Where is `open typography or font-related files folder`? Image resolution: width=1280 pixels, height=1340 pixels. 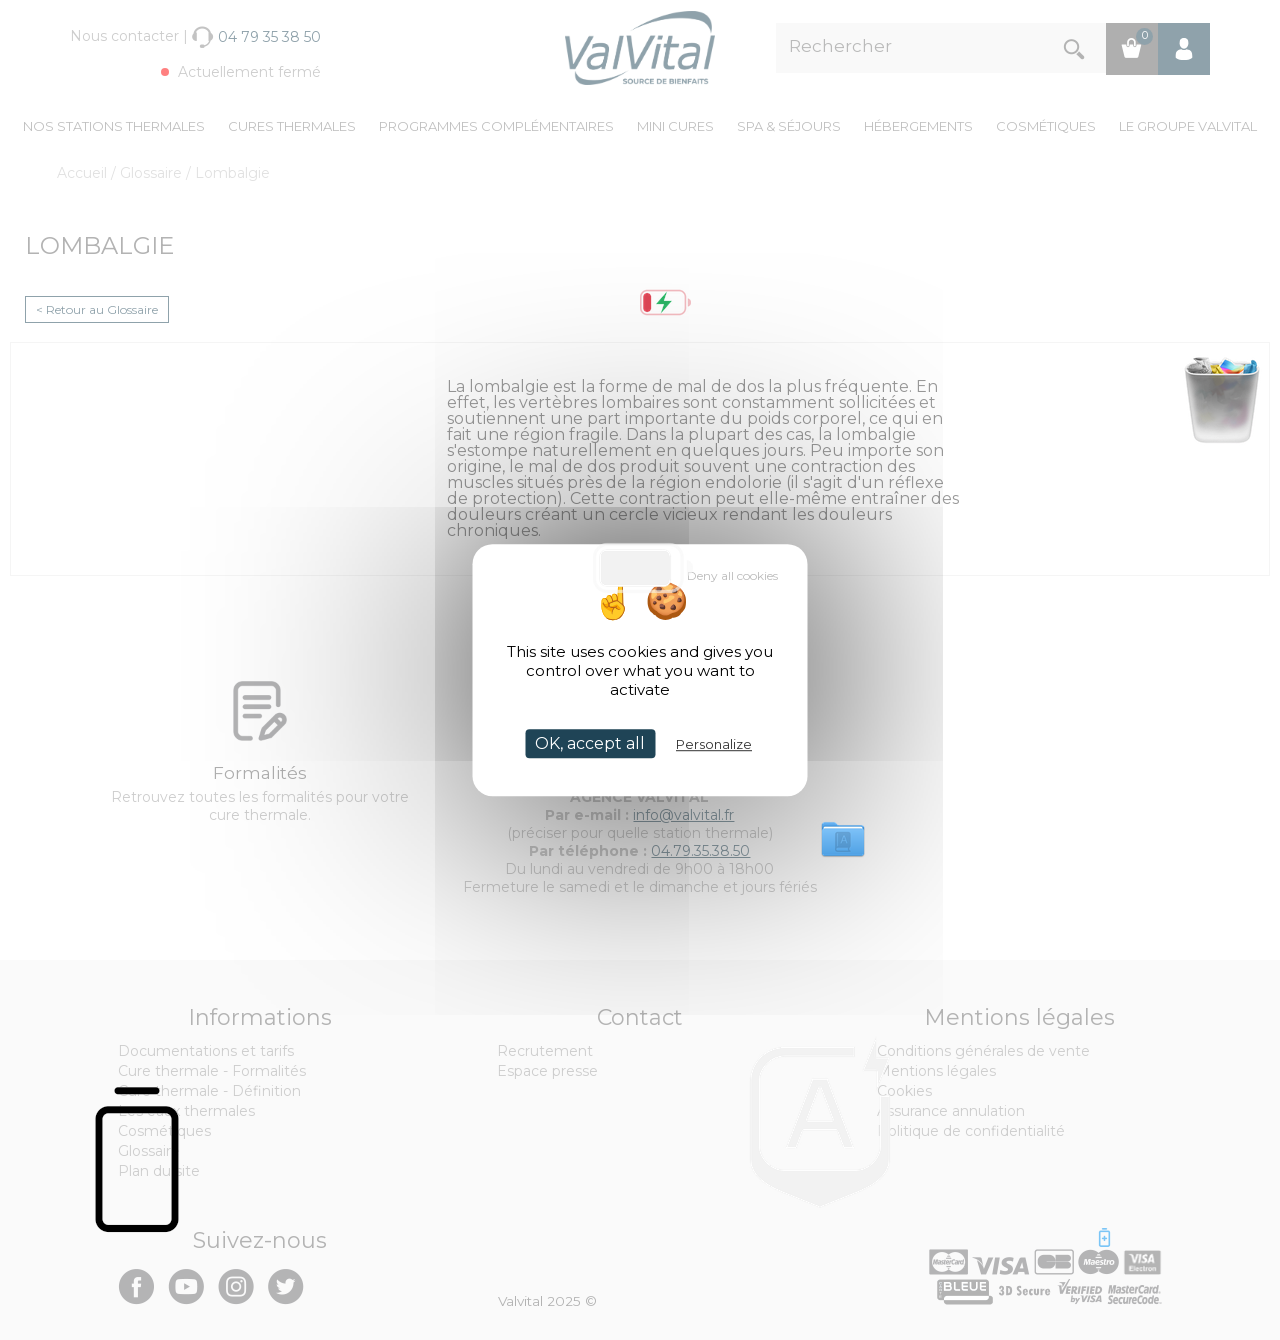
open typography or font-related files folder is located at coordinates (843, 839).